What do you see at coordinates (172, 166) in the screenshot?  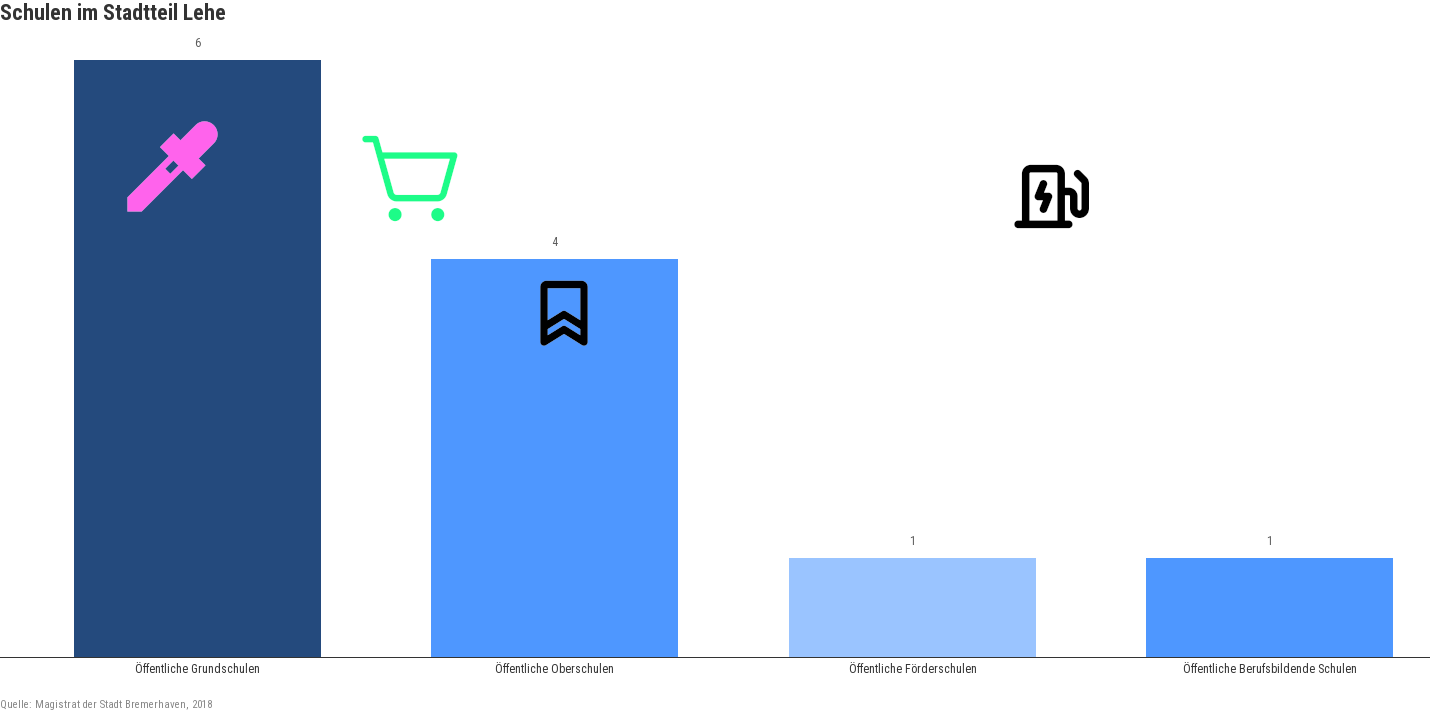 I see `pick a color from the screen` at bounding box center [172, 166].